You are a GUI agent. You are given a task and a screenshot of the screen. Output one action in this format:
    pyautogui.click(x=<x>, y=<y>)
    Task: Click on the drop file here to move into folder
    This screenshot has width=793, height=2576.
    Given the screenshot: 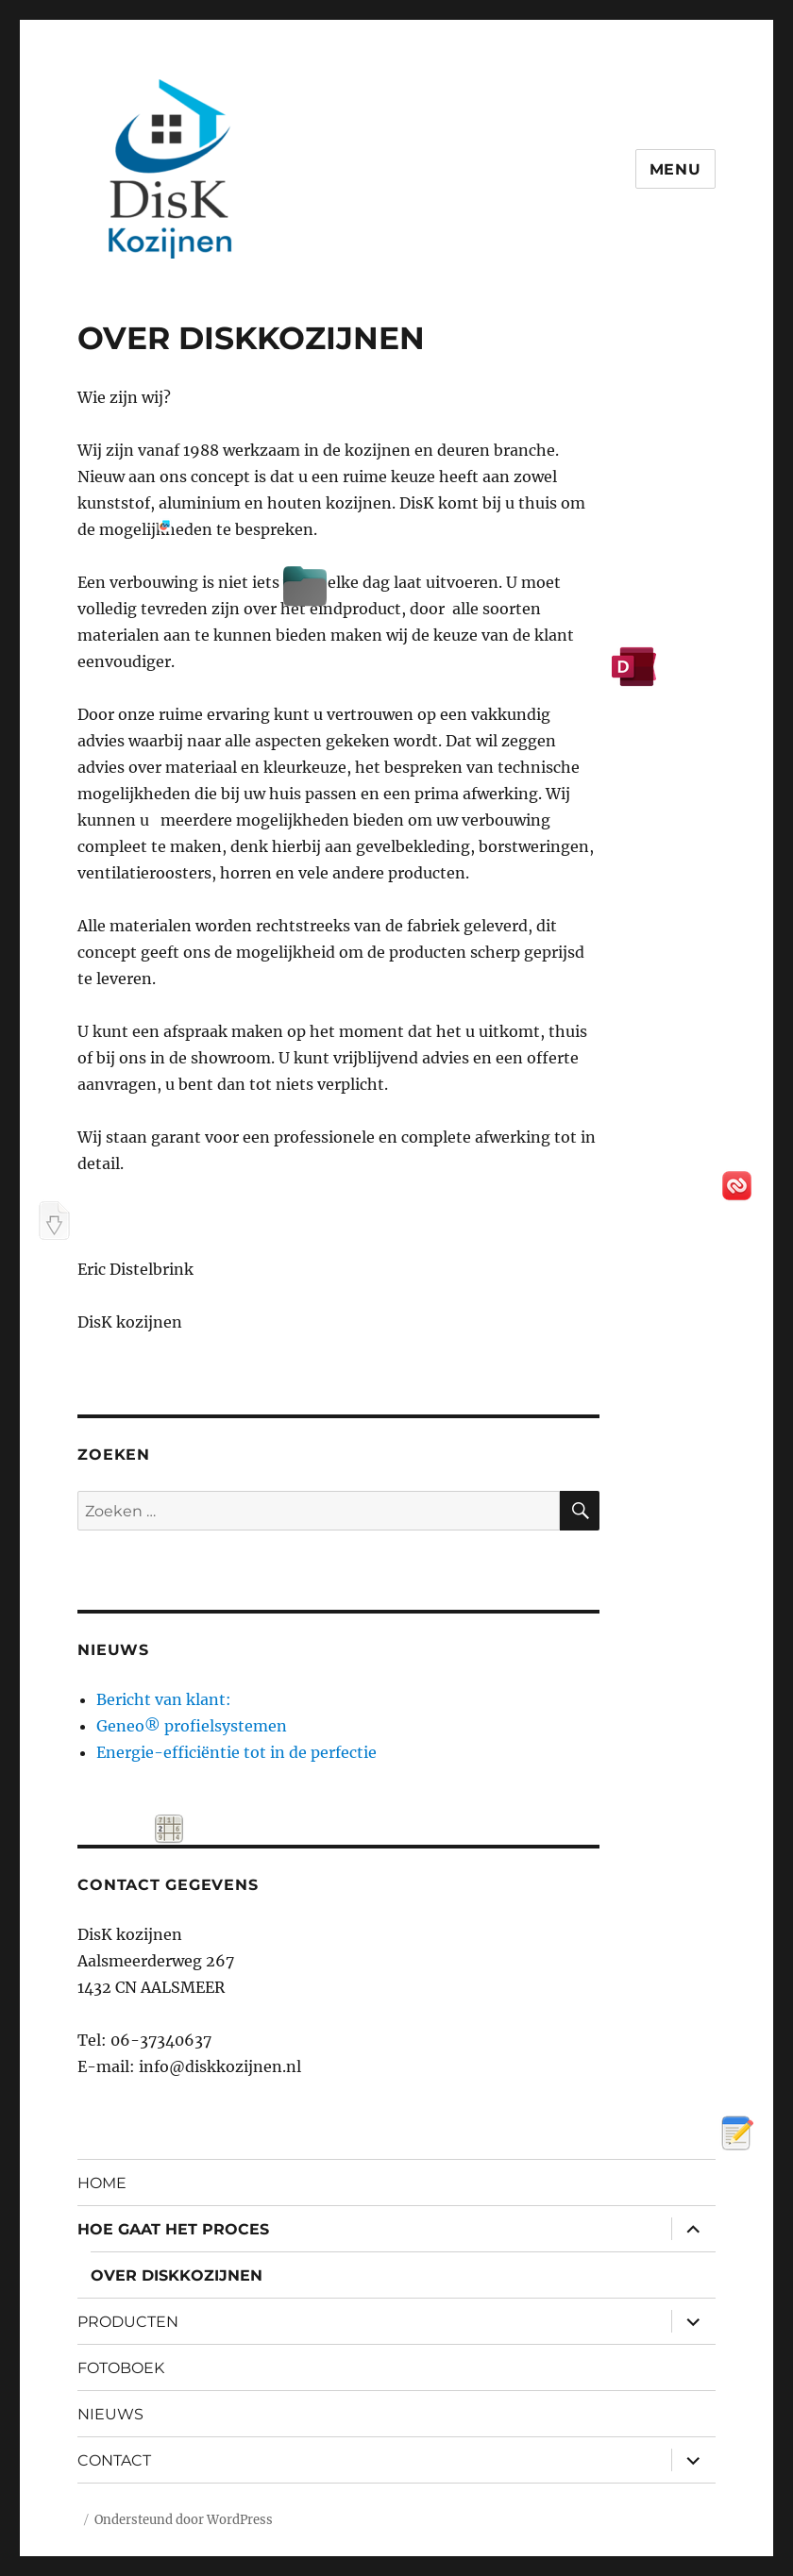 What is the action you would take?
    pyautogui.click(x=305, y=586)
    